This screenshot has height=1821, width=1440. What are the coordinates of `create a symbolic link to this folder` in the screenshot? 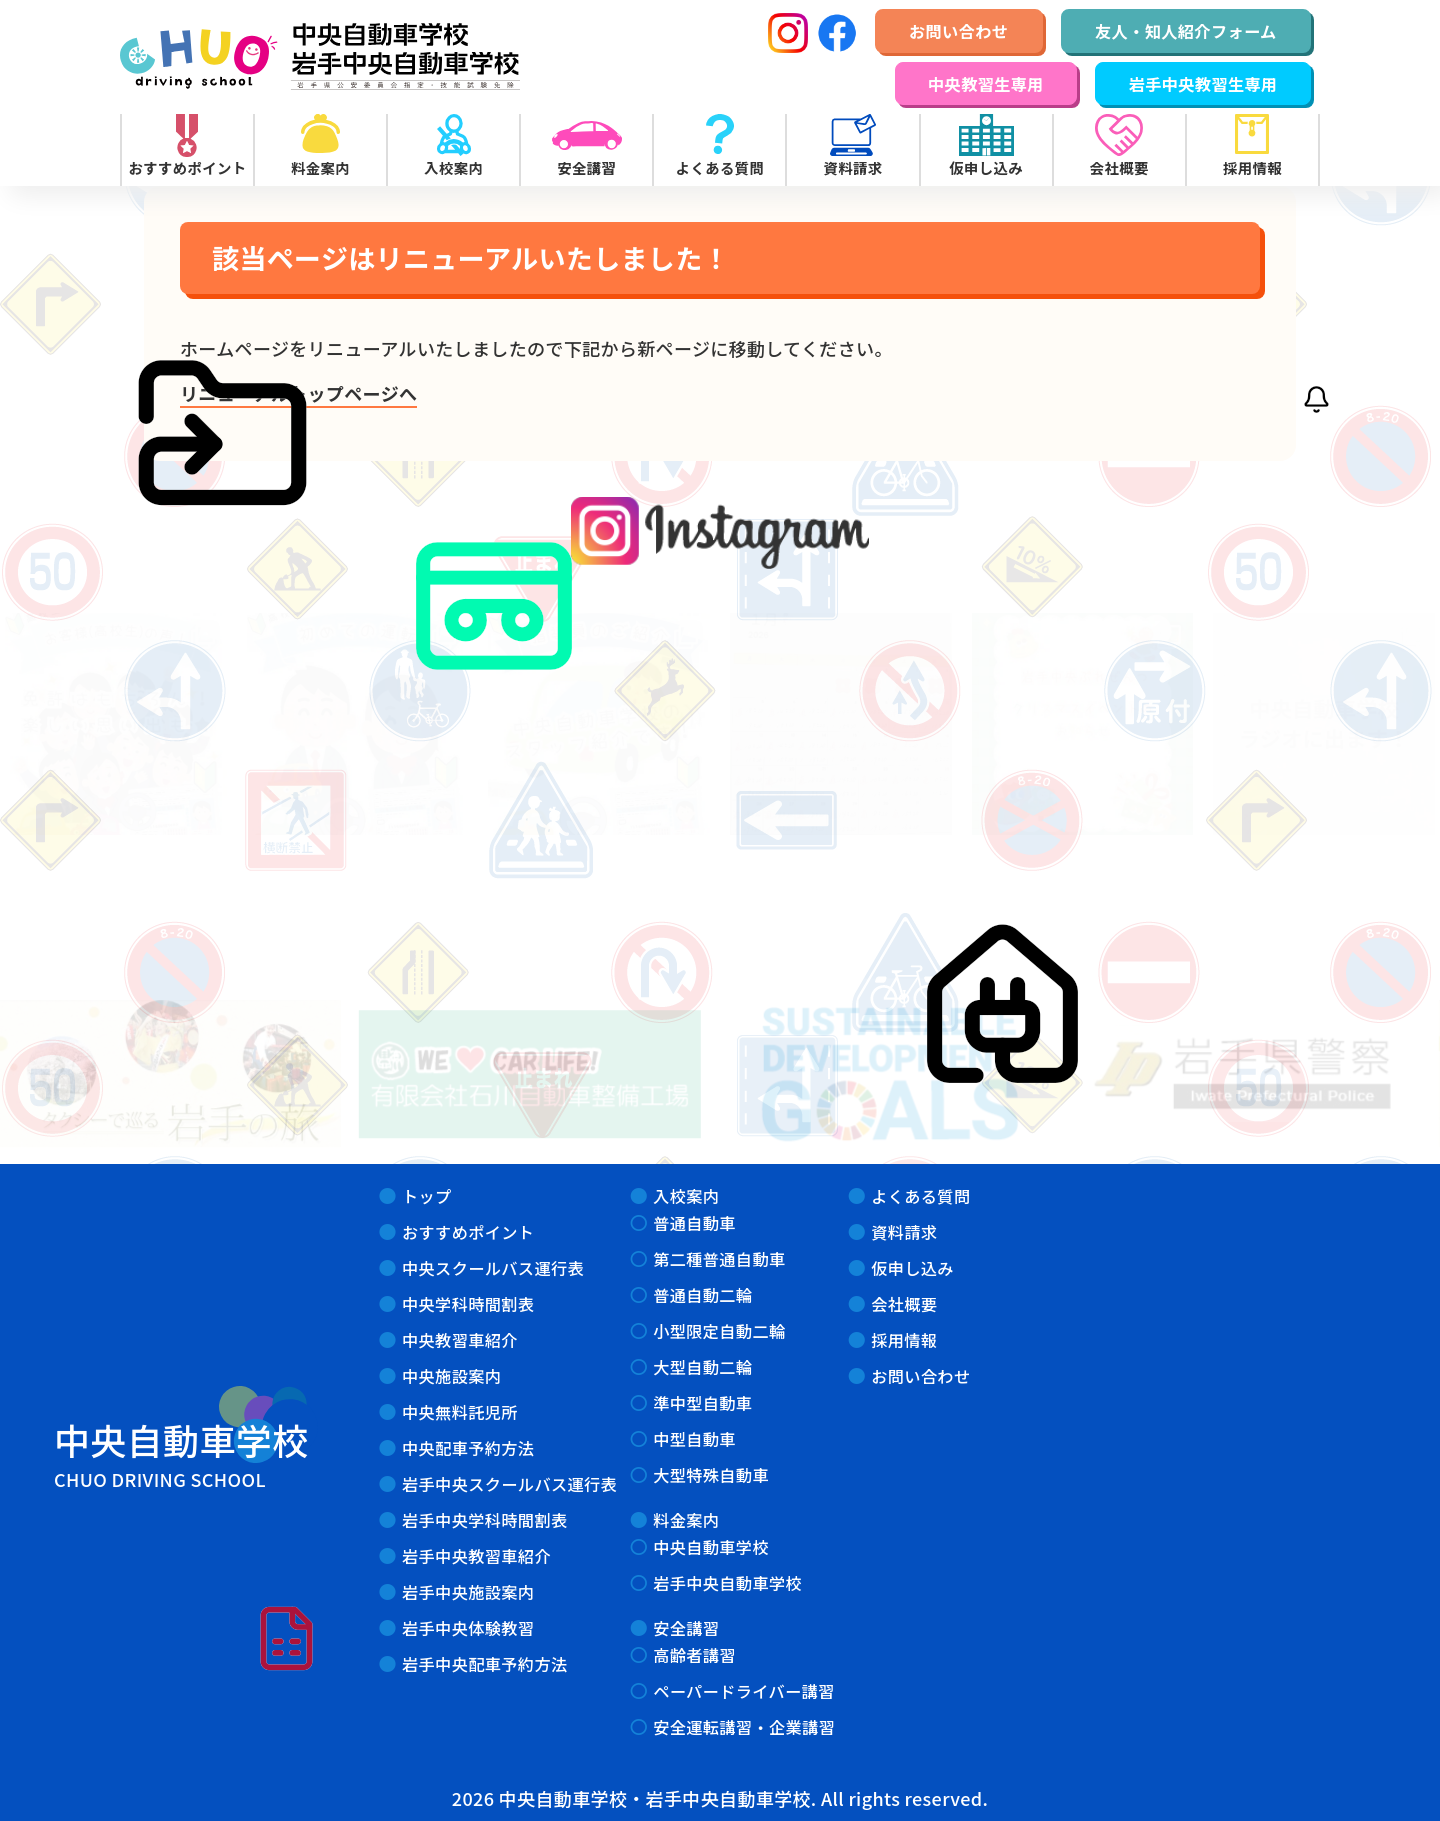 It's located at (222, 436).